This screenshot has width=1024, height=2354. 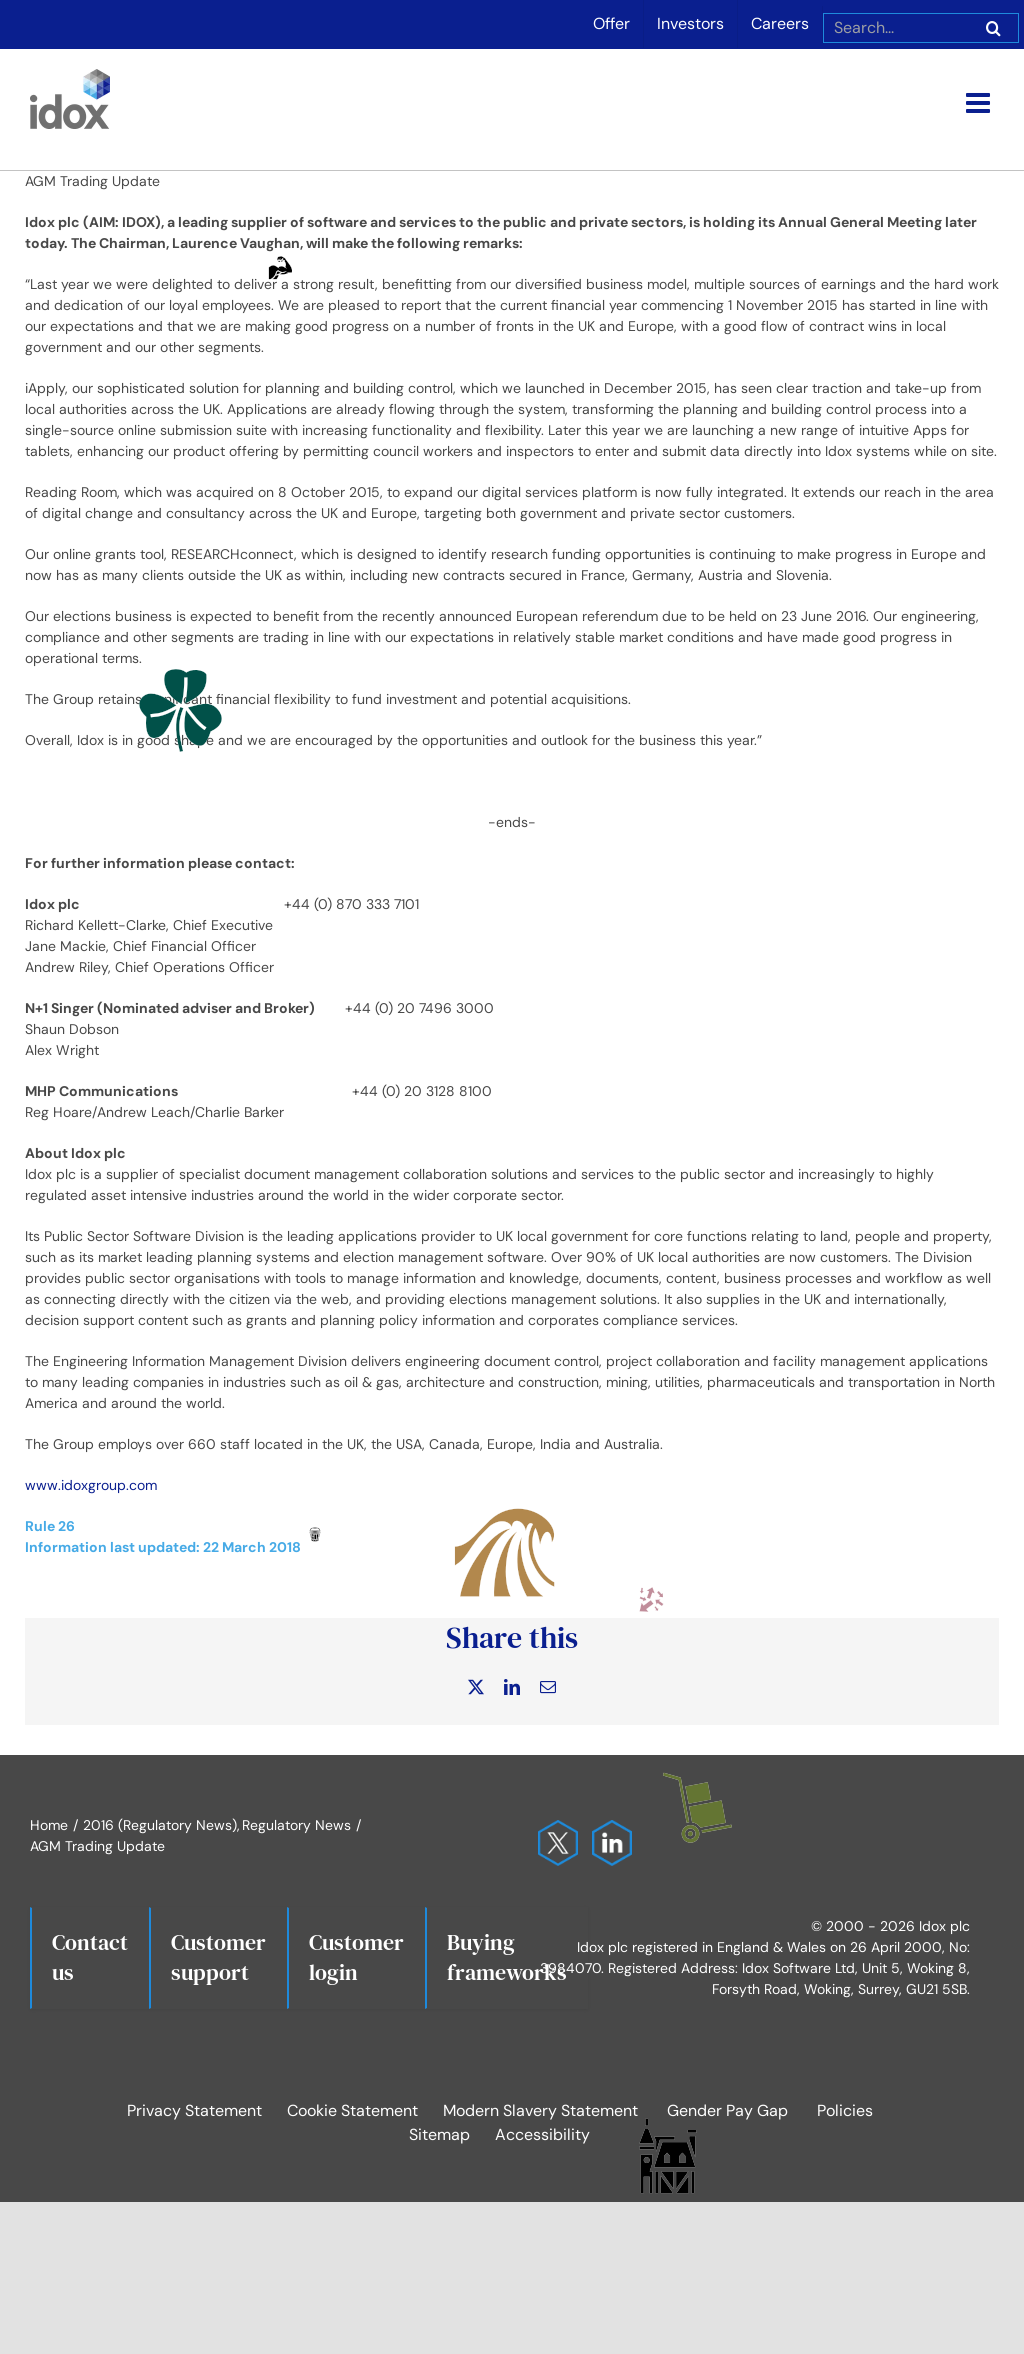 I want to click on view strength or fitness stats, so click(x=280, y=267).